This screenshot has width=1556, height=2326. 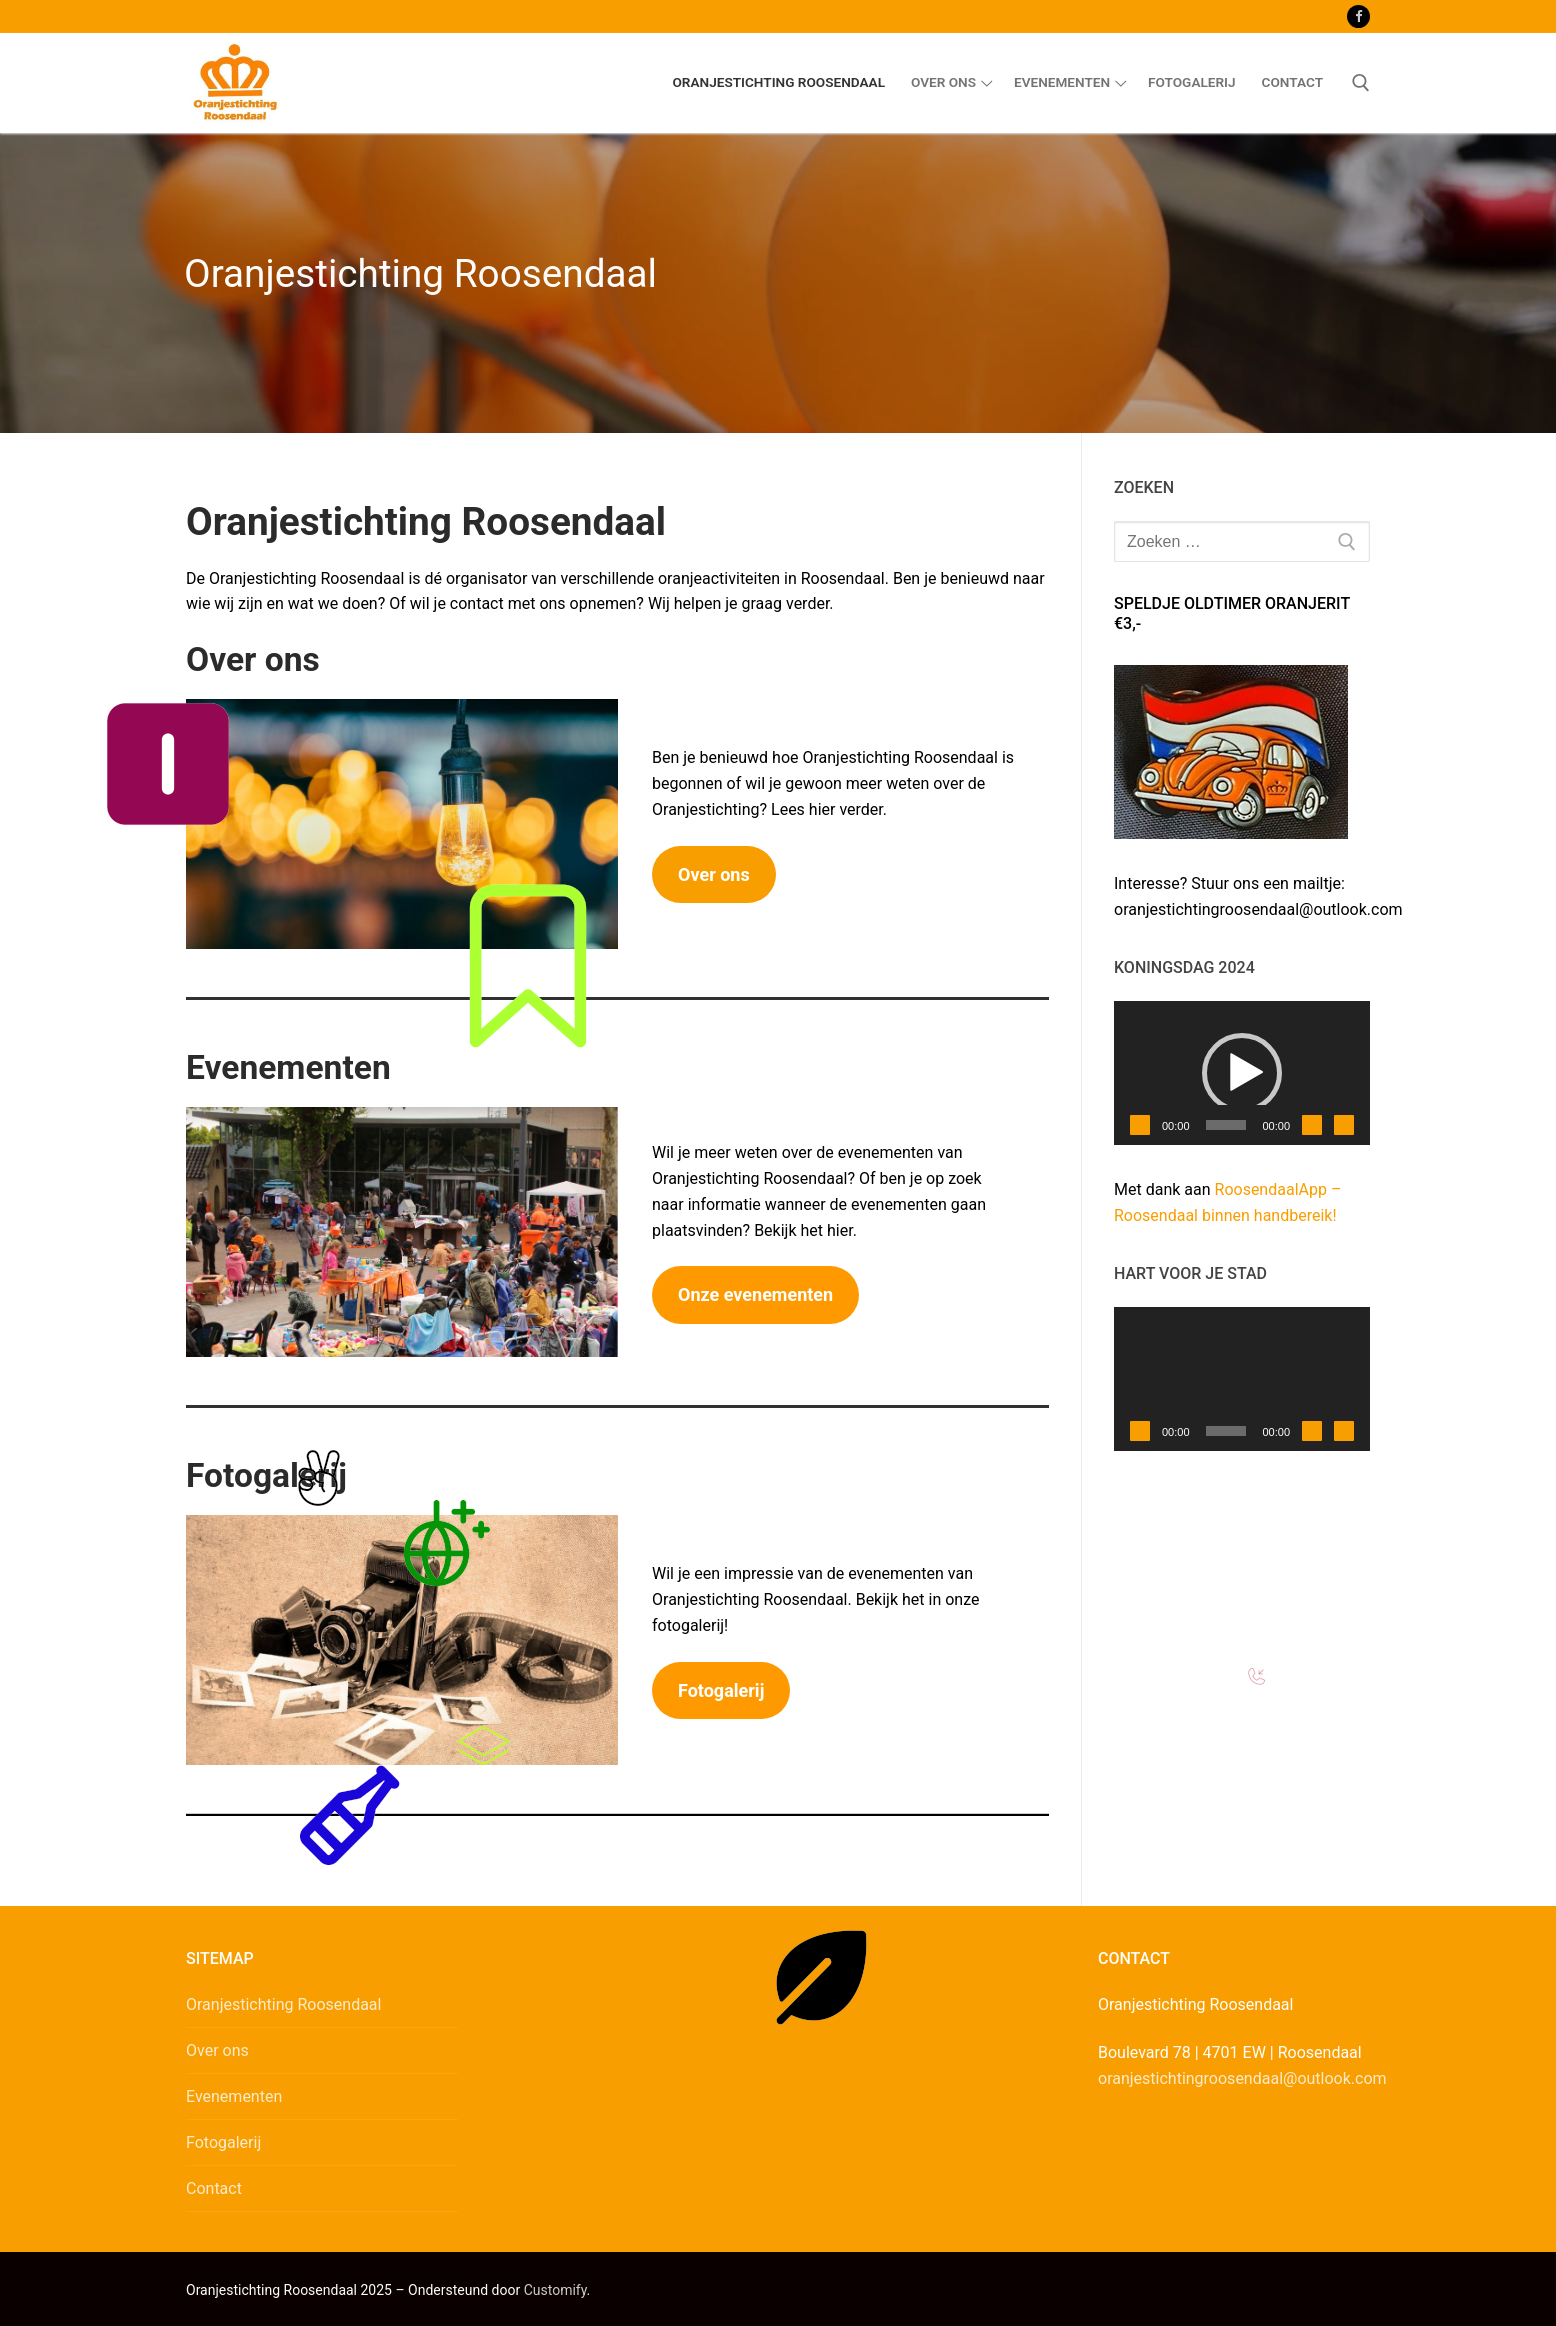 What do you see at coordinates (528, 966) in the screenshot?
I see `save this item for later` at bounding box center [528, 966].